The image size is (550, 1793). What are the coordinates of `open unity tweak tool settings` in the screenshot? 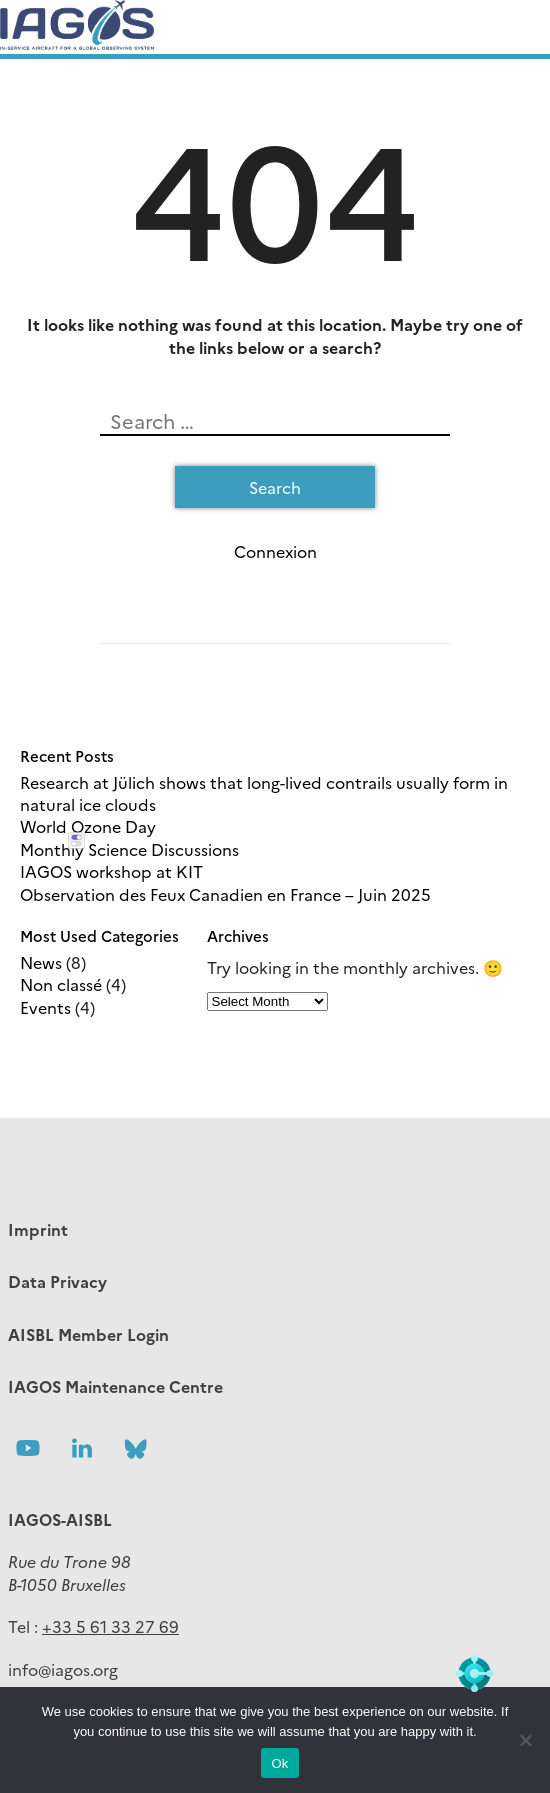 It's located at (76, 840).